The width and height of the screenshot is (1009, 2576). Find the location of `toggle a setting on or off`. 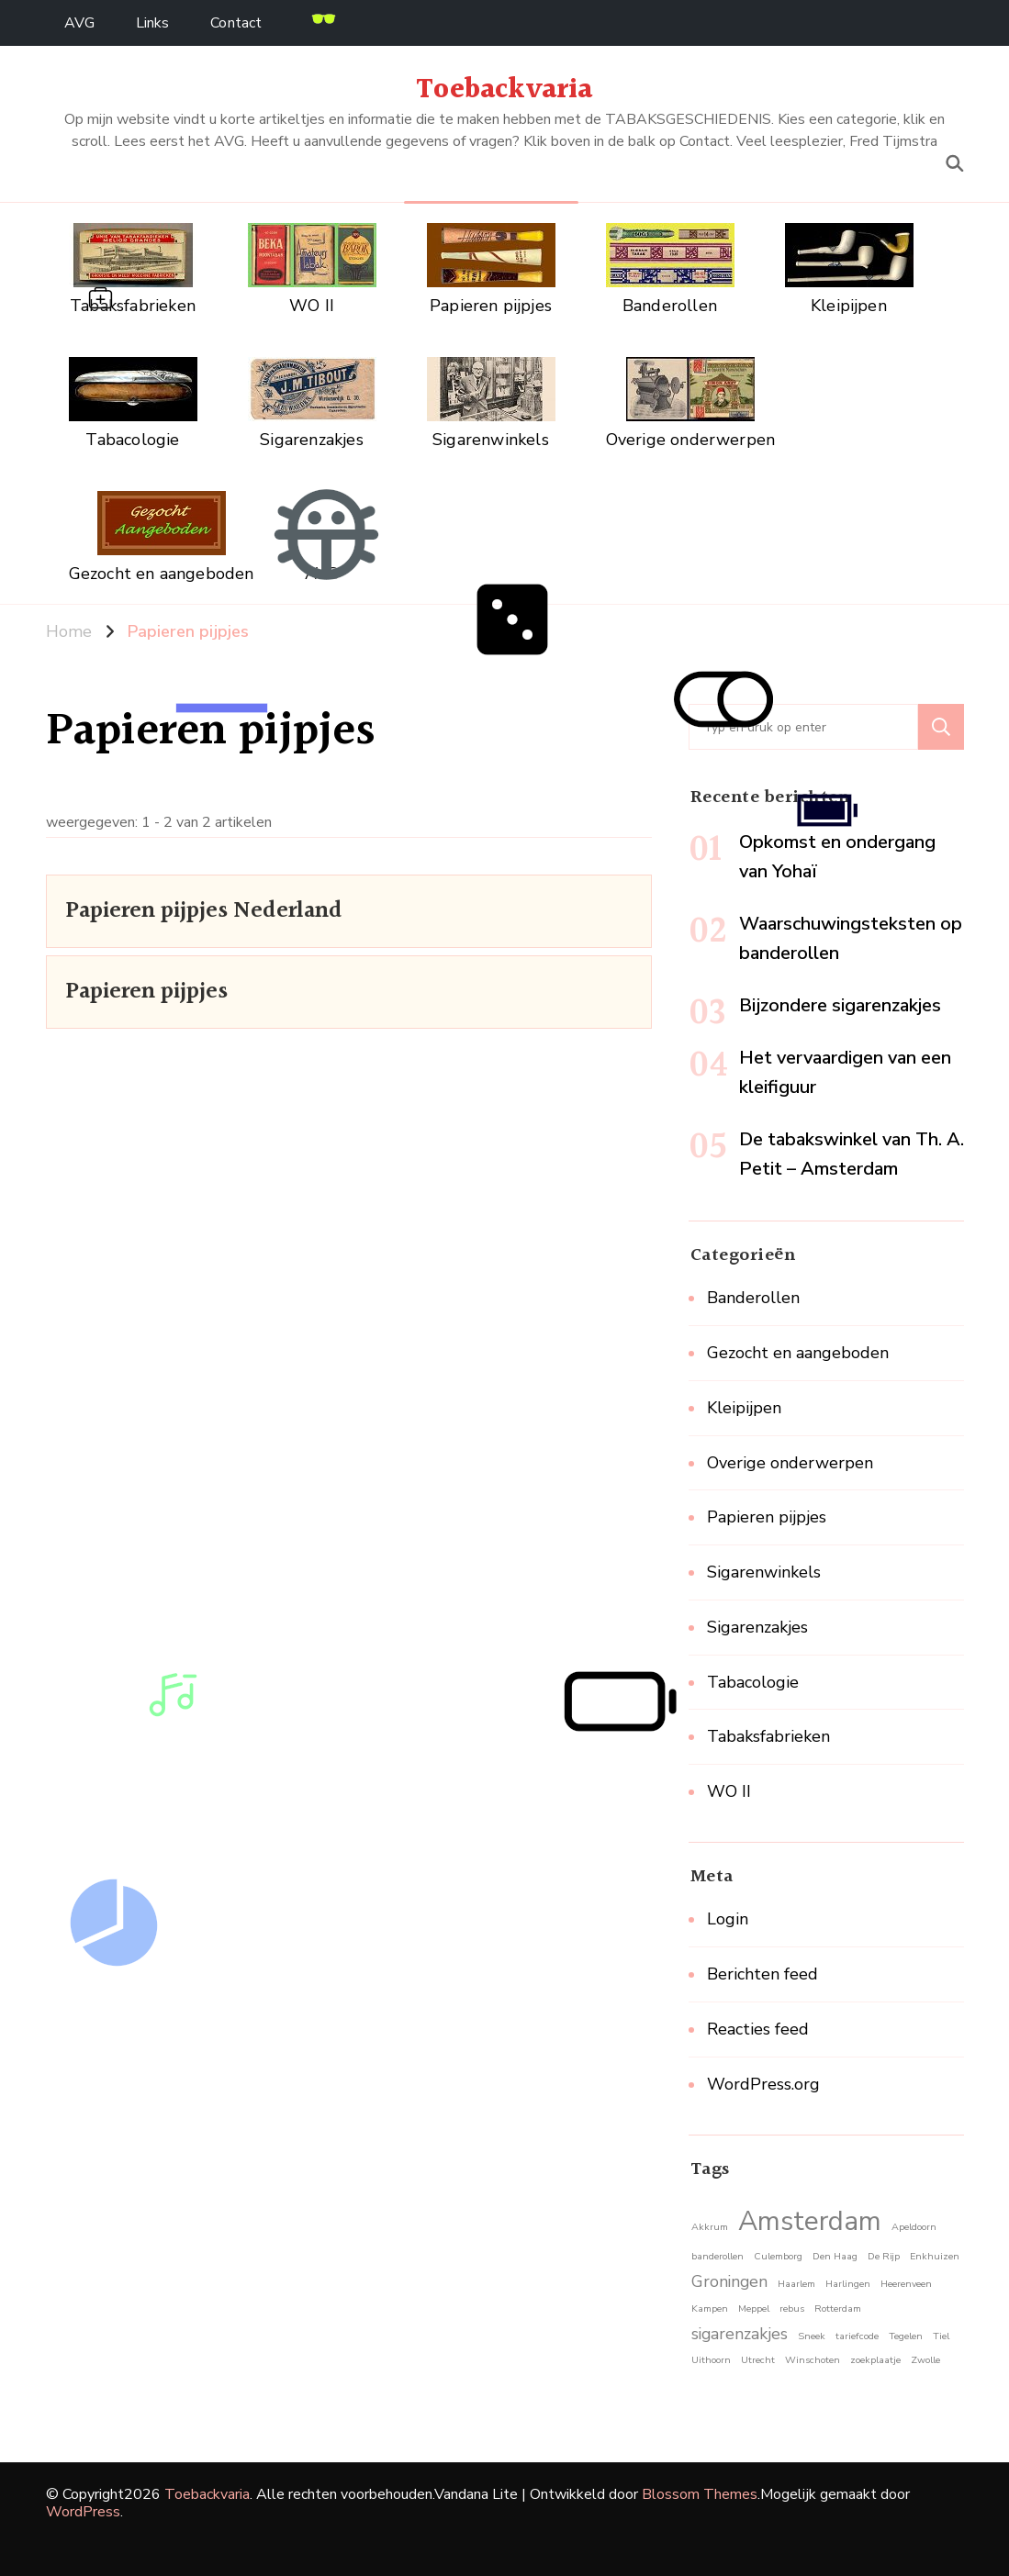

toggle a setting on or off is located at coordinates (723, 699).